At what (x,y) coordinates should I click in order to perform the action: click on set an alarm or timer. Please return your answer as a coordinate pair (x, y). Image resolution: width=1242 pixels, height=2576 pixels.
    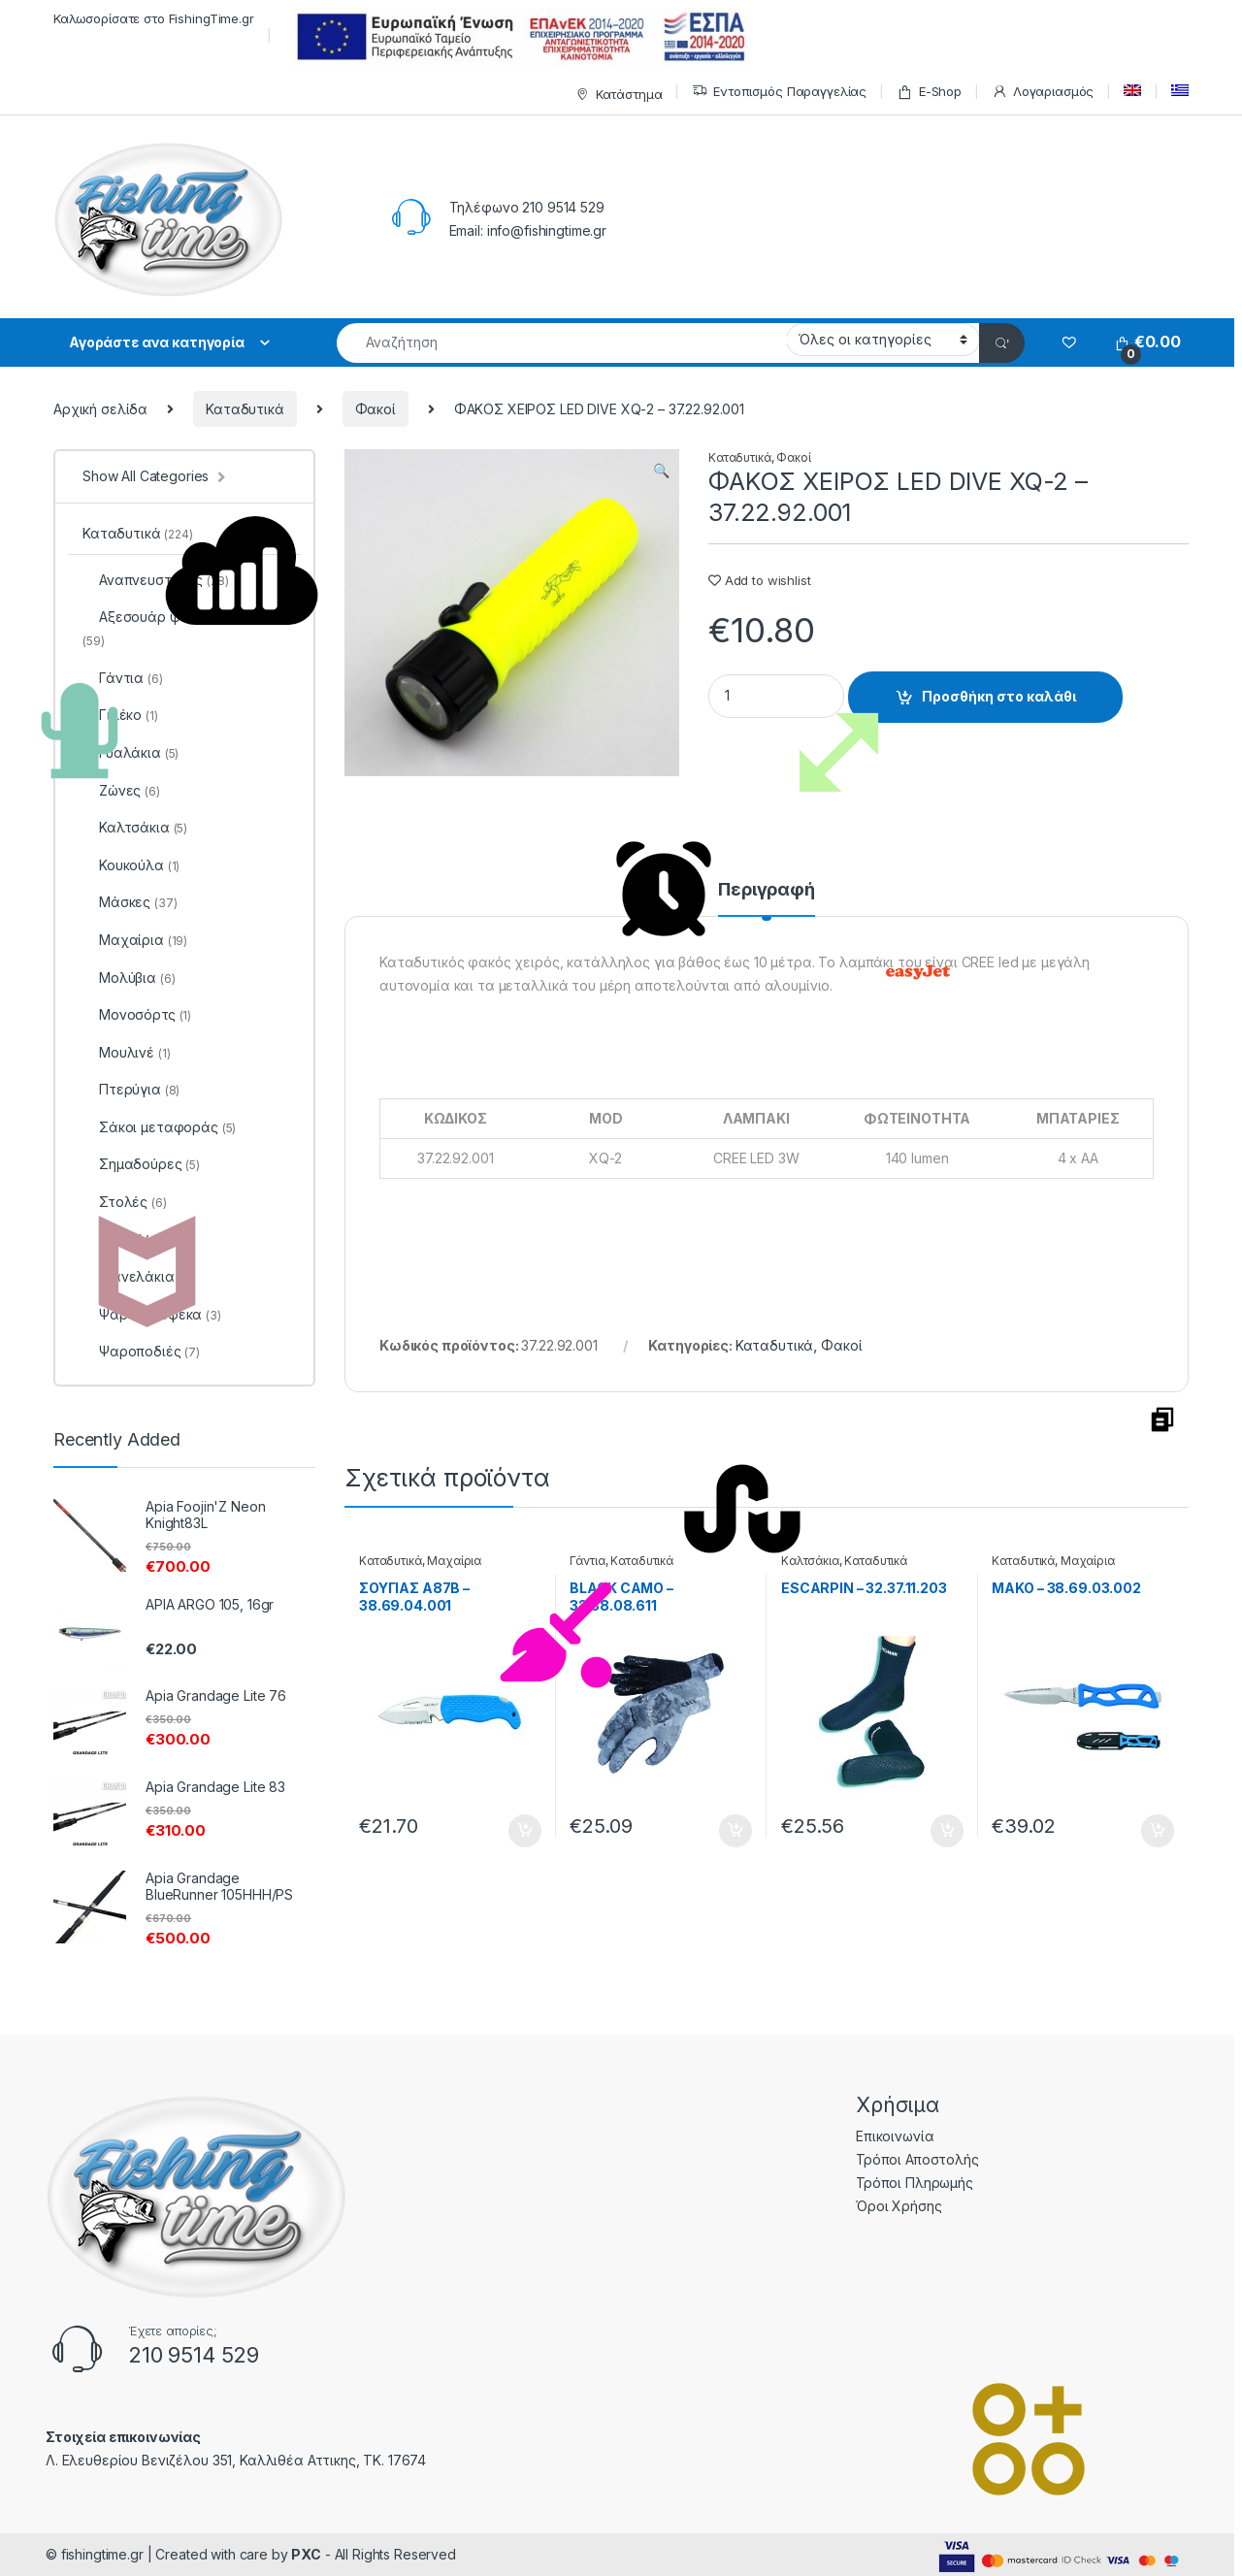
    Looking at the image, I should click on (664, 889).